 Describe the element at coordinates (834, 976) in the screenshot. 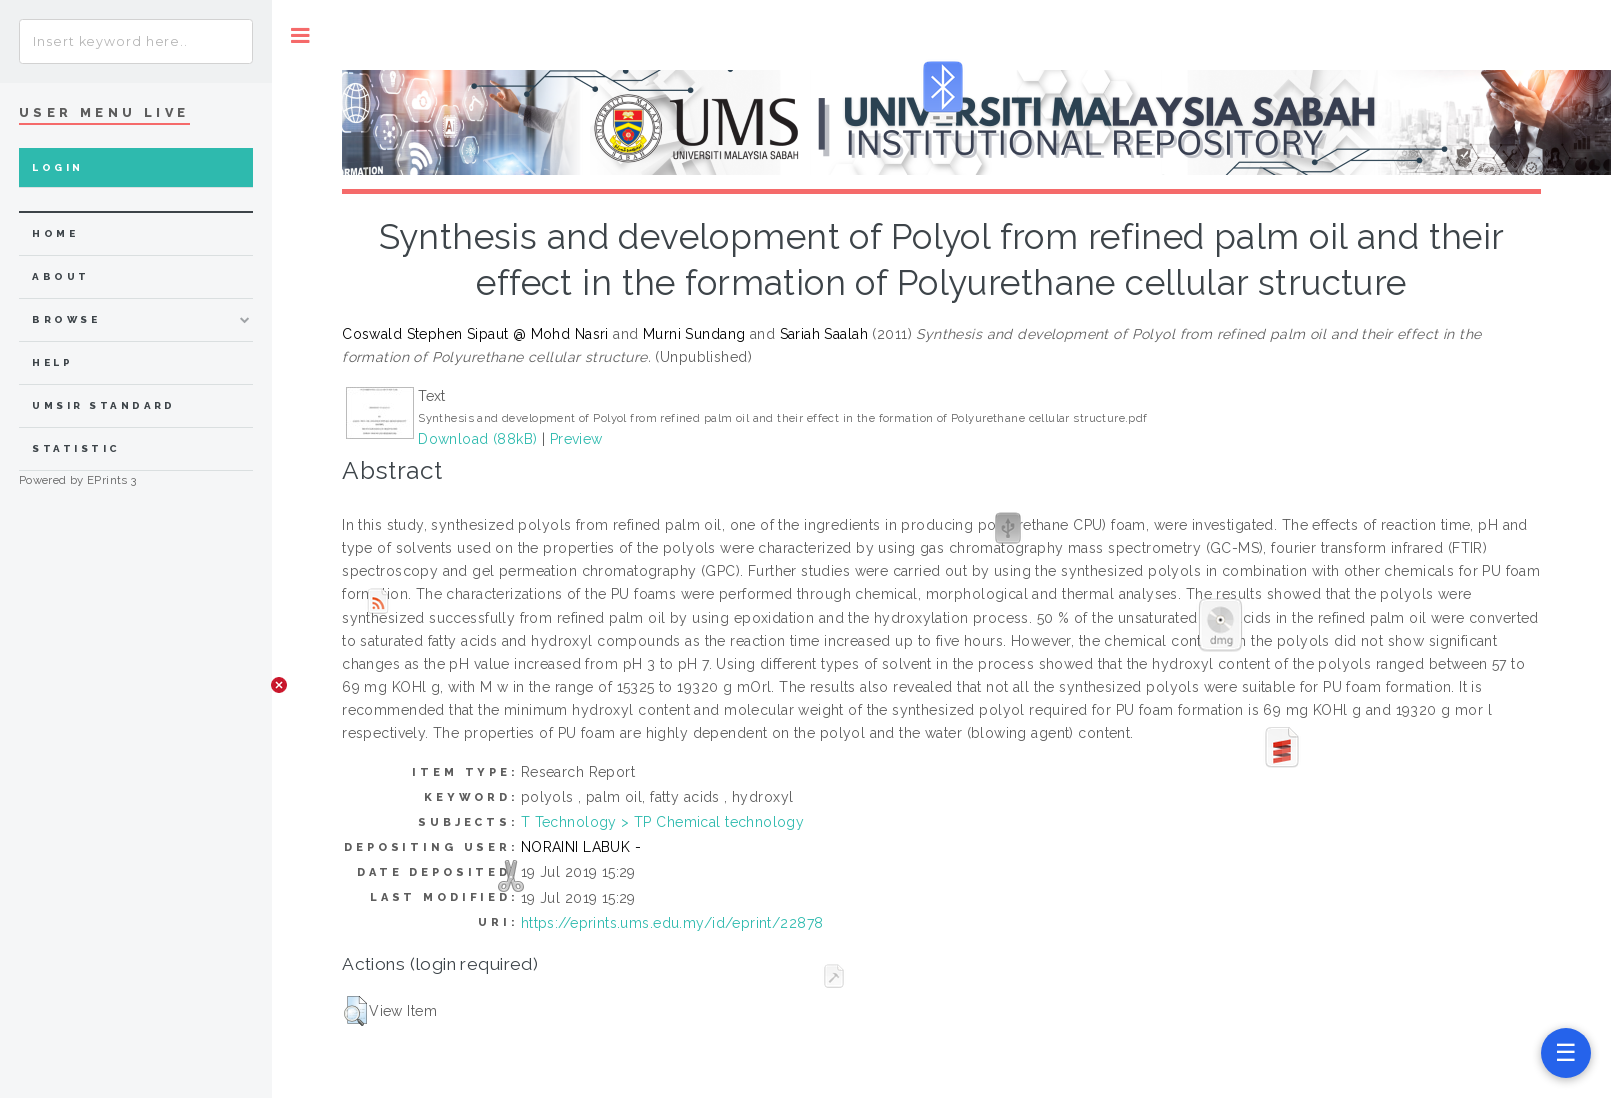

I see `a makefile used for building or compiling software` at that location.